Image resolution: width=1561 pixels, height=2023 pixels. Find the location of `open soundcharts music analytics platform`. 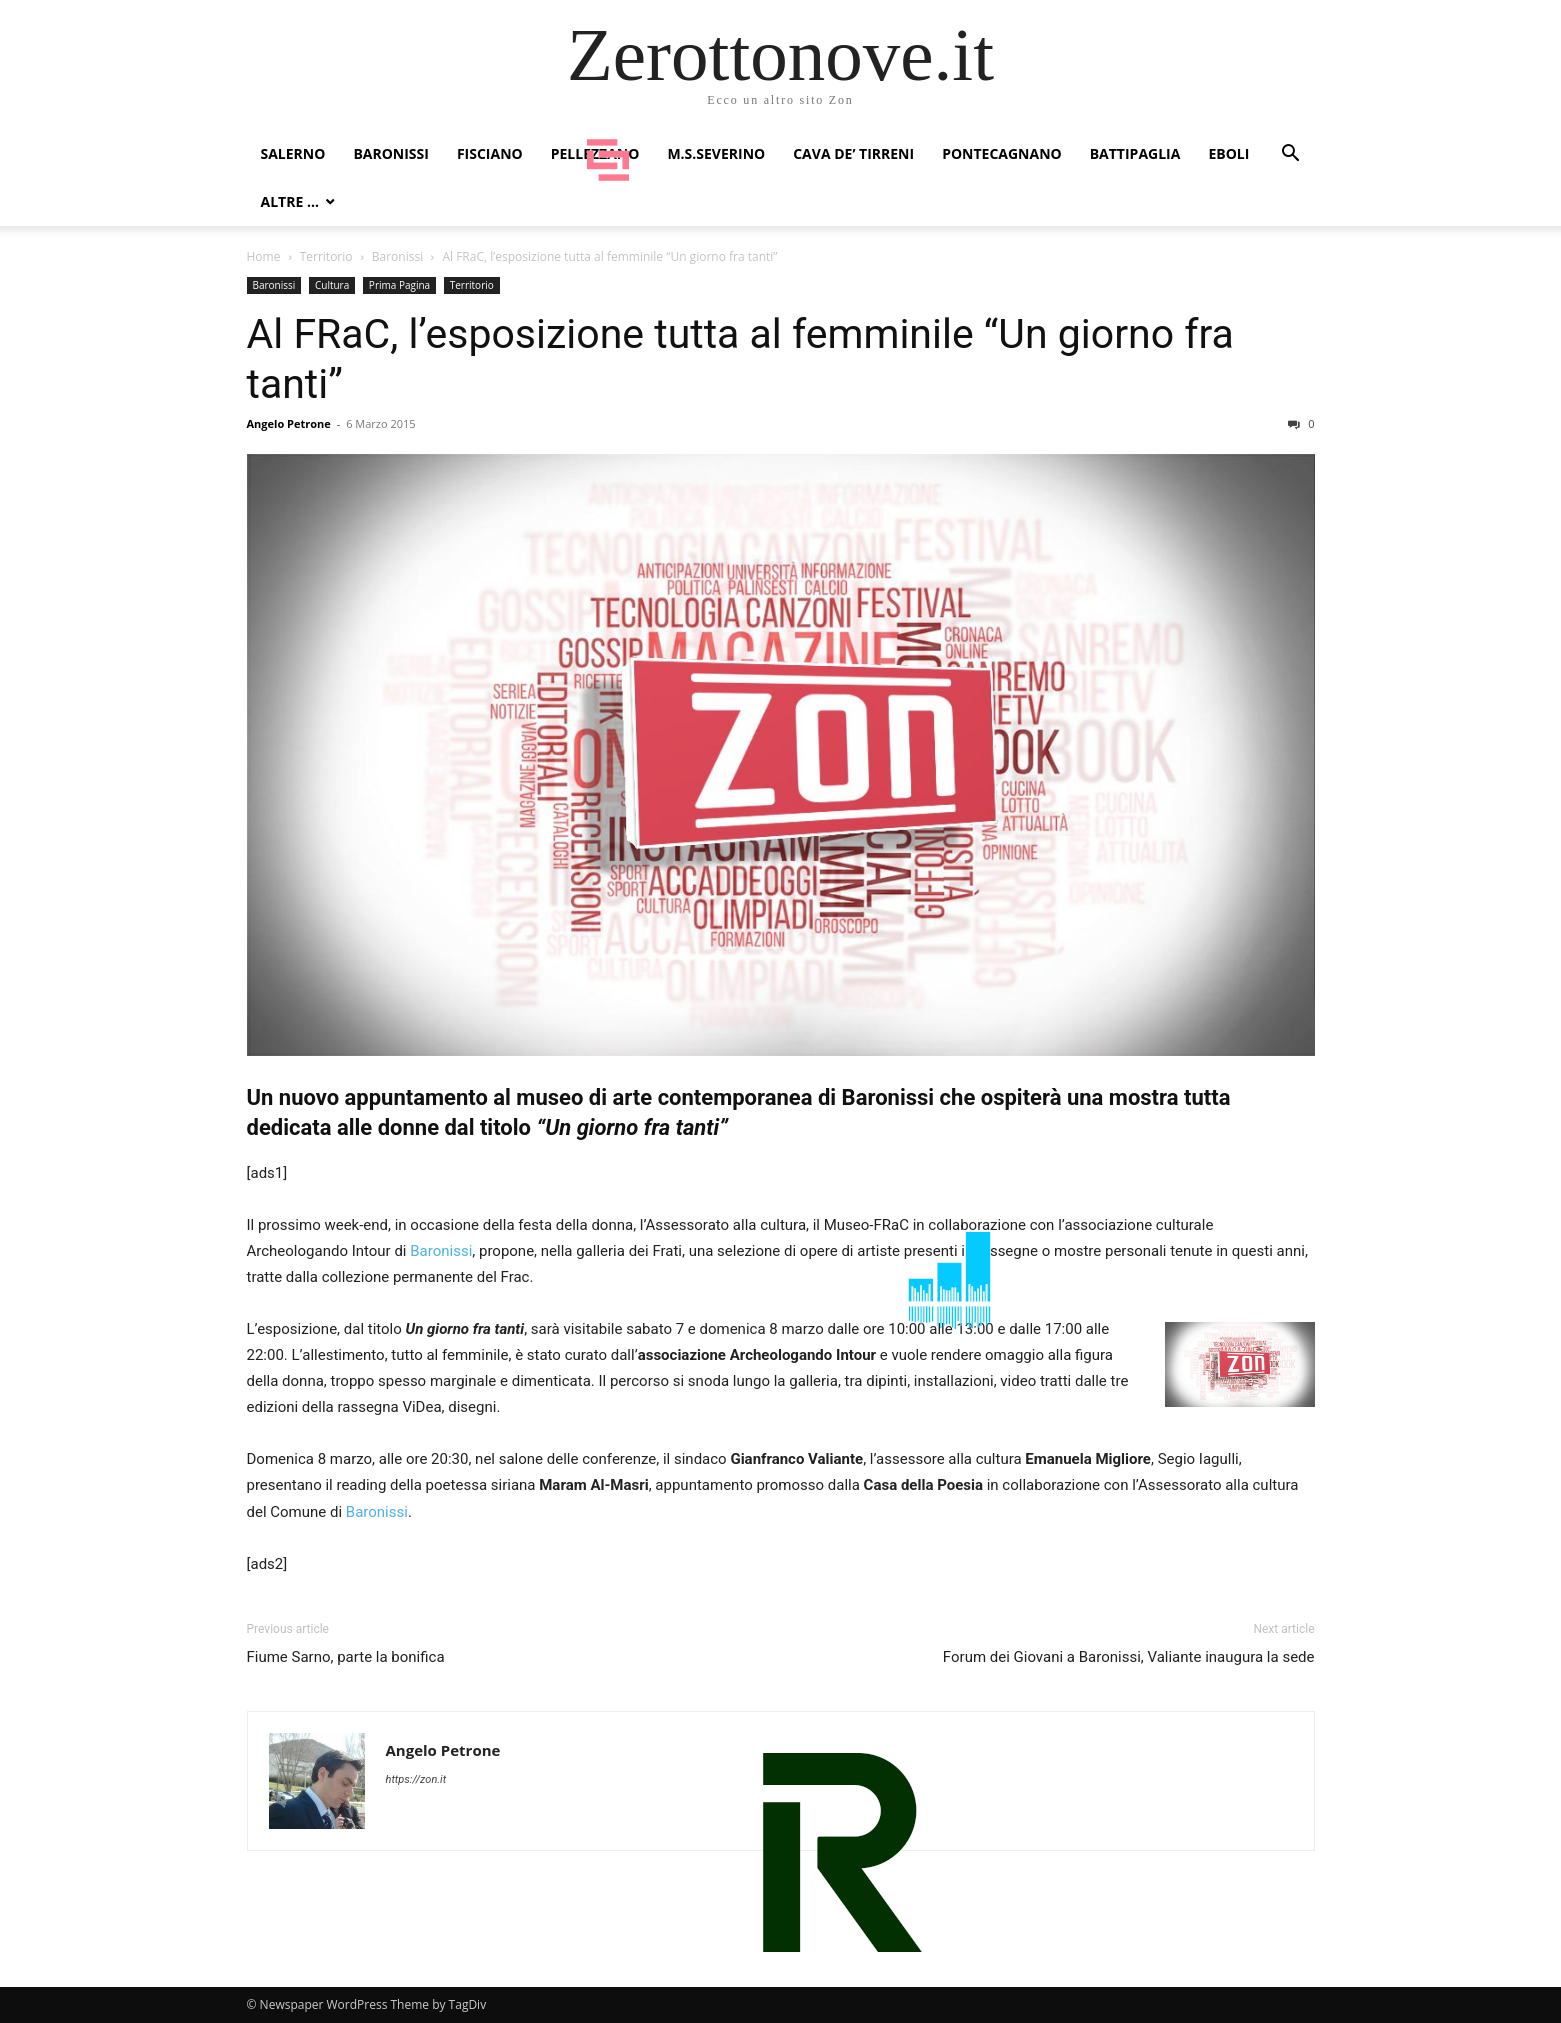

open soundcharts music analytics platform is located at coordinates (949, 1280).